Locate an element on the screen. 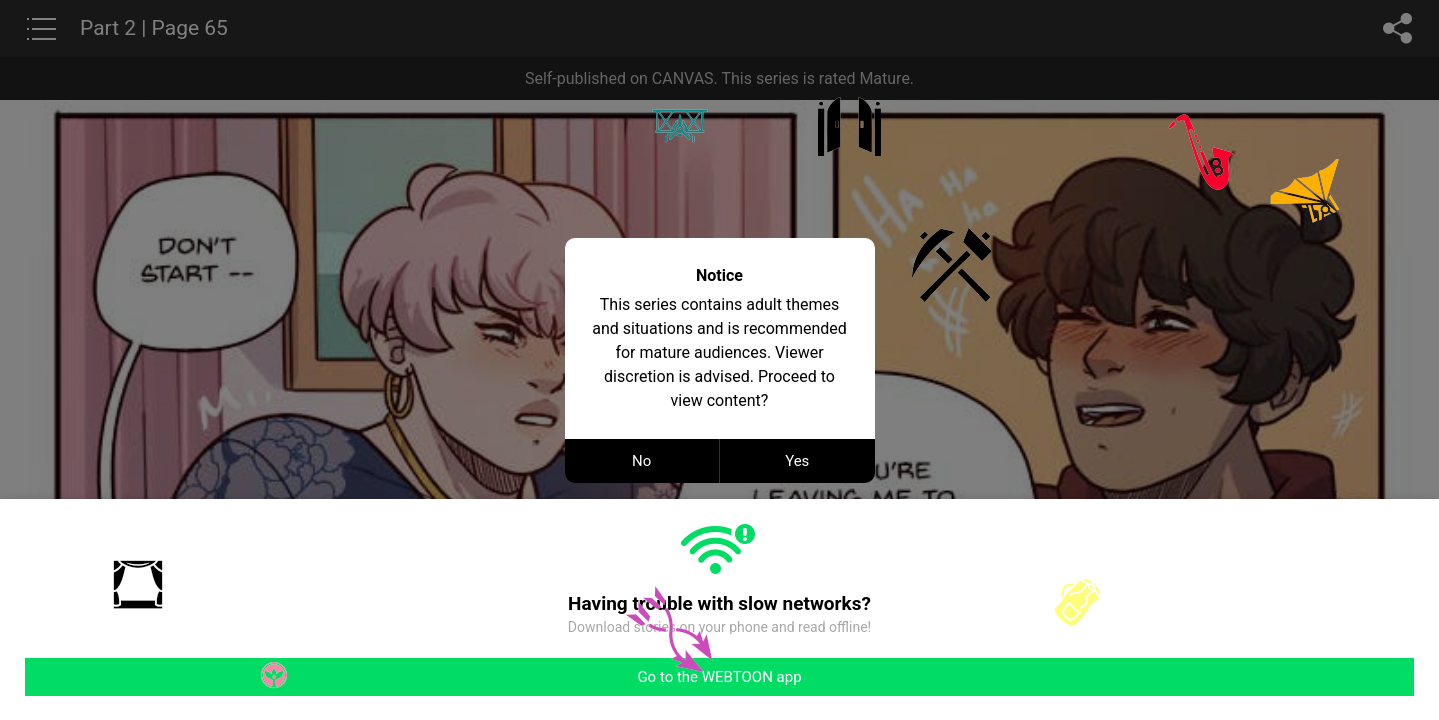 The image size is (1439, 720). access your inventory or stored items is located at coordinates (1077, 602).